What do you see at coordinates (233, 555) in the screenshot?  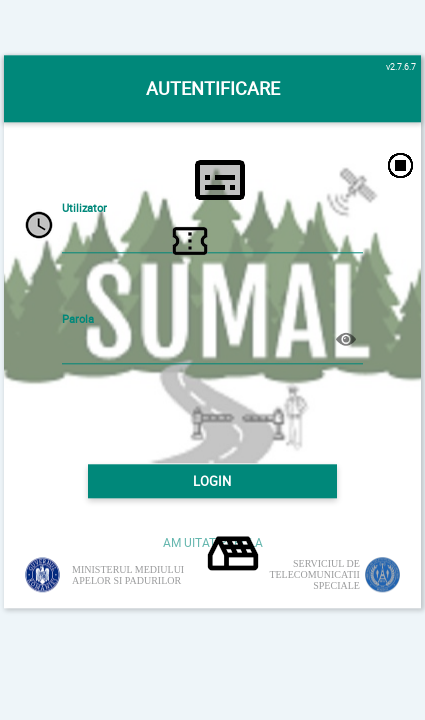 I see `access solar energy or roof panel settings` at bounding box center [233, 555].